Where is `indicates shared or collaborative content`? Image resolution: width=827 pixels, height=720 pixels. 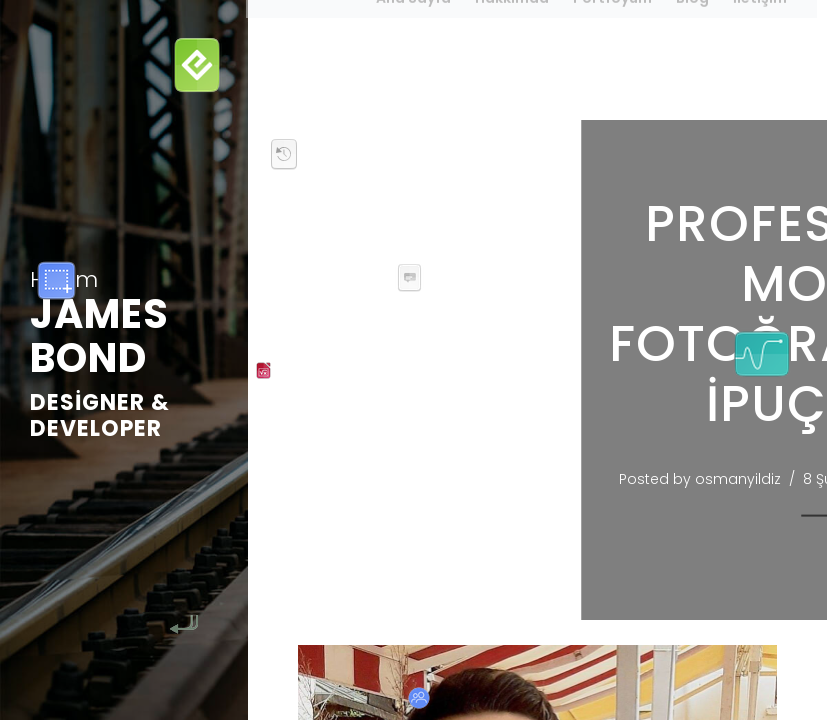 indicates shared or collaborative content is located at coordinates (419, 698).